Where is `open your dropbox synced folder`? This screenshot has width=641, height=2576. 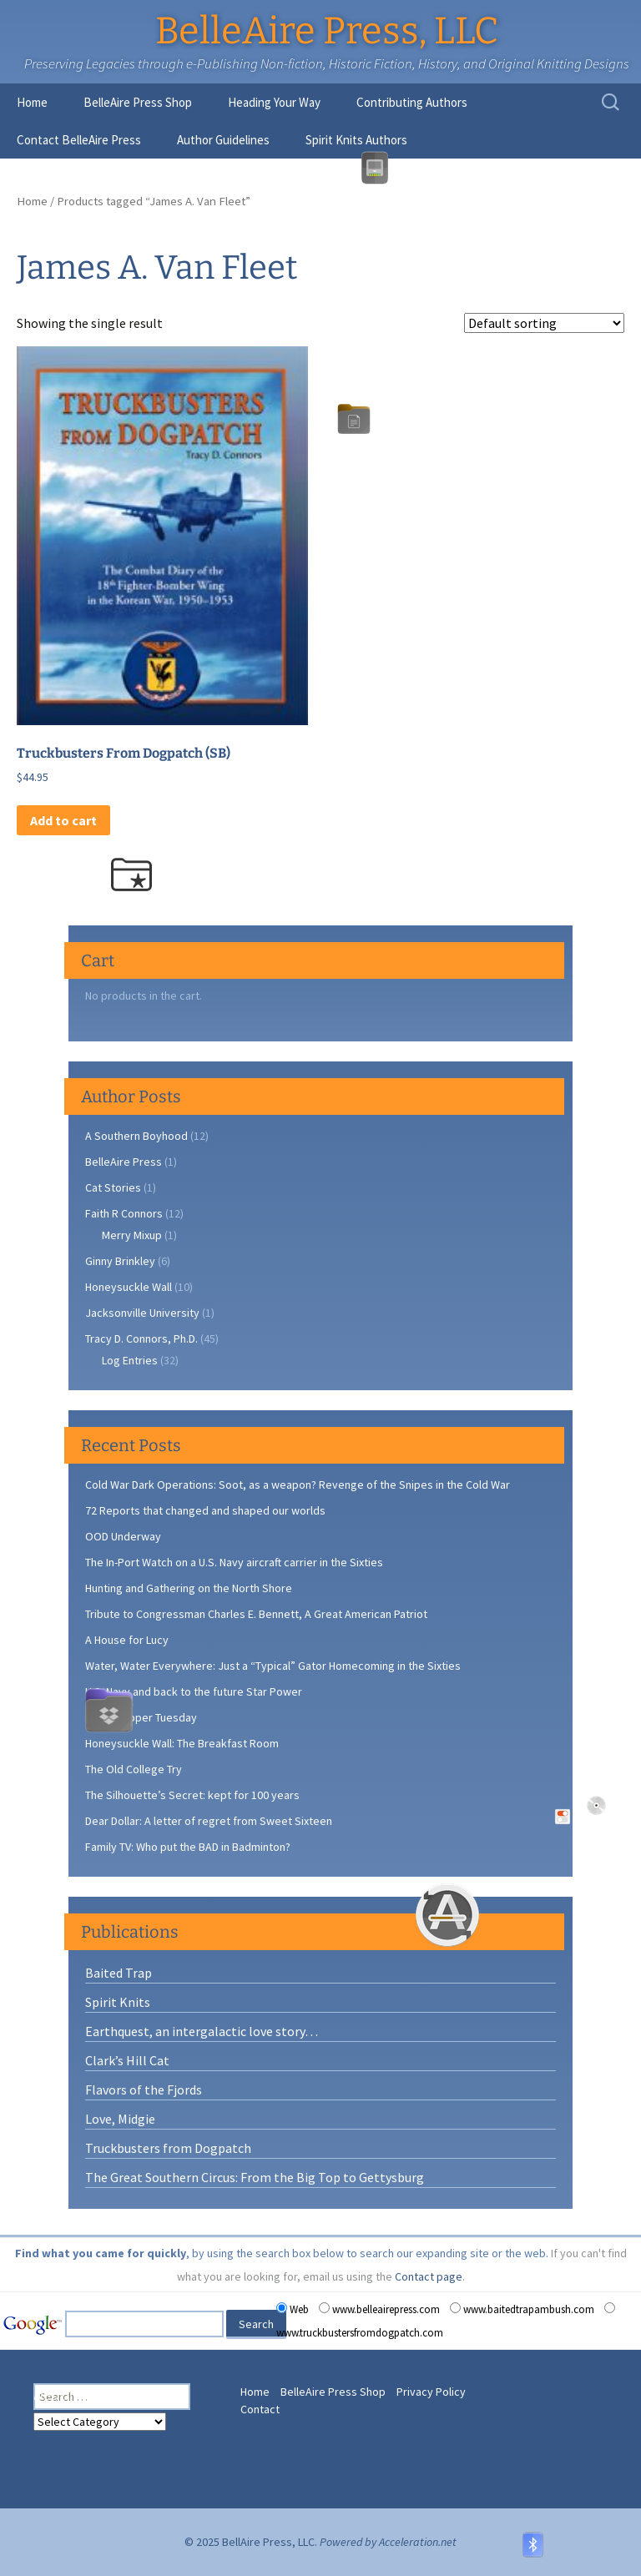
open your dropbox synced folder is located at coordinates (109, 1710).